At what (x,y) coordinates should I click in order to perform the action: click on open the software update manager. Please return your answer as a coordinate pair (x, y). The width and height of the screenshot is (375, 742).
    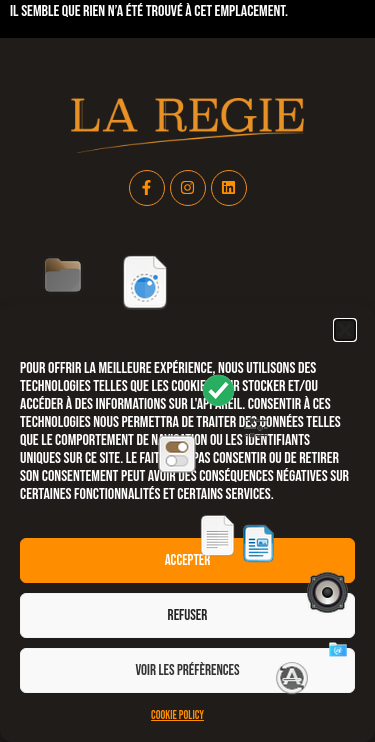
    Looking at the image, I should click on (292, 678).